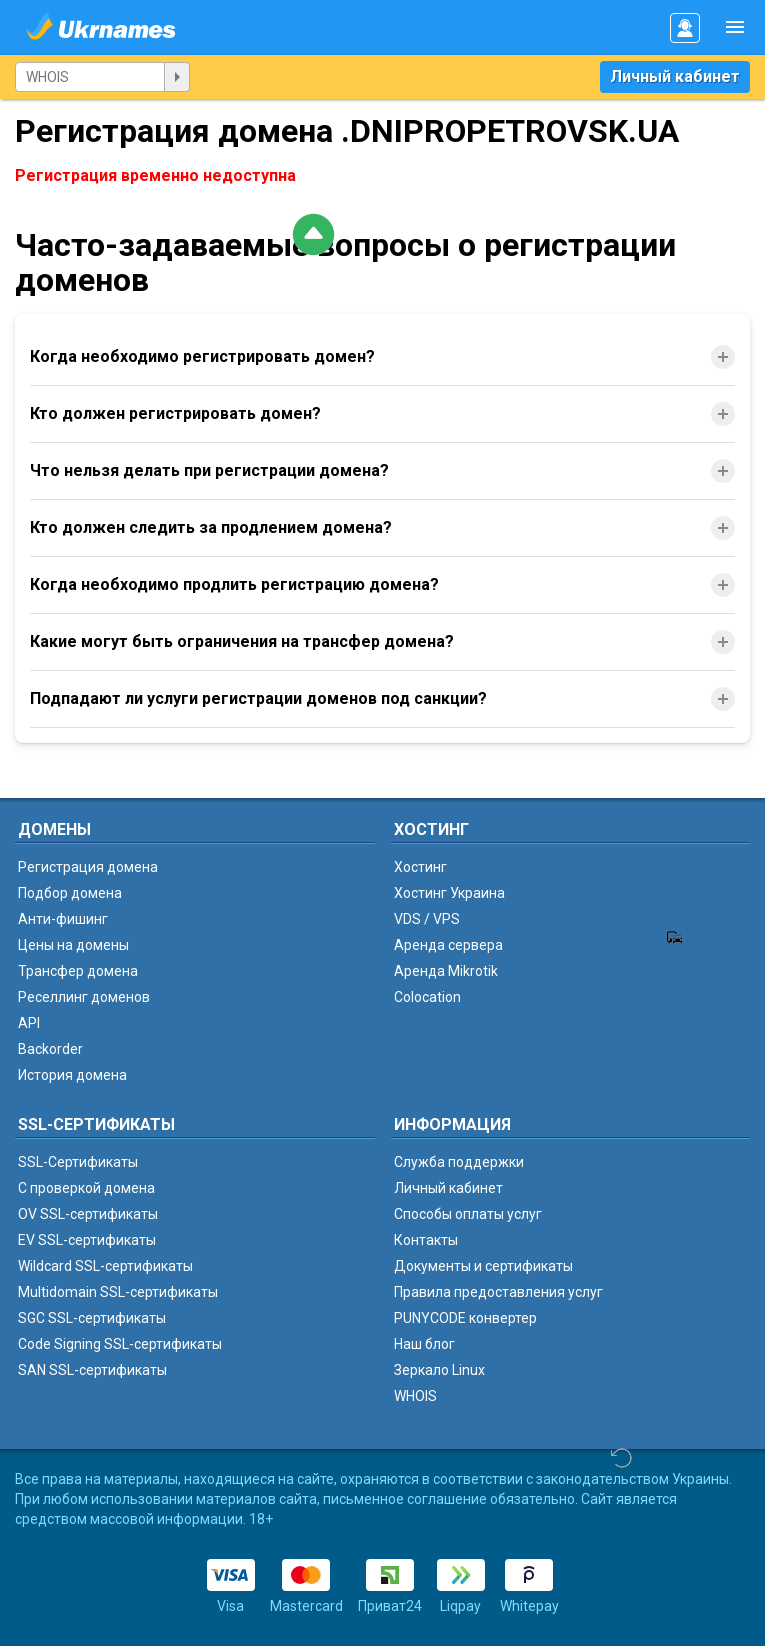 The width and height of the screenshot is (765, 1646). What do you see at coordinates (313, 234) in the screenshot?
I see `expand or collapse a section upward` at bounding box center [313, 234].